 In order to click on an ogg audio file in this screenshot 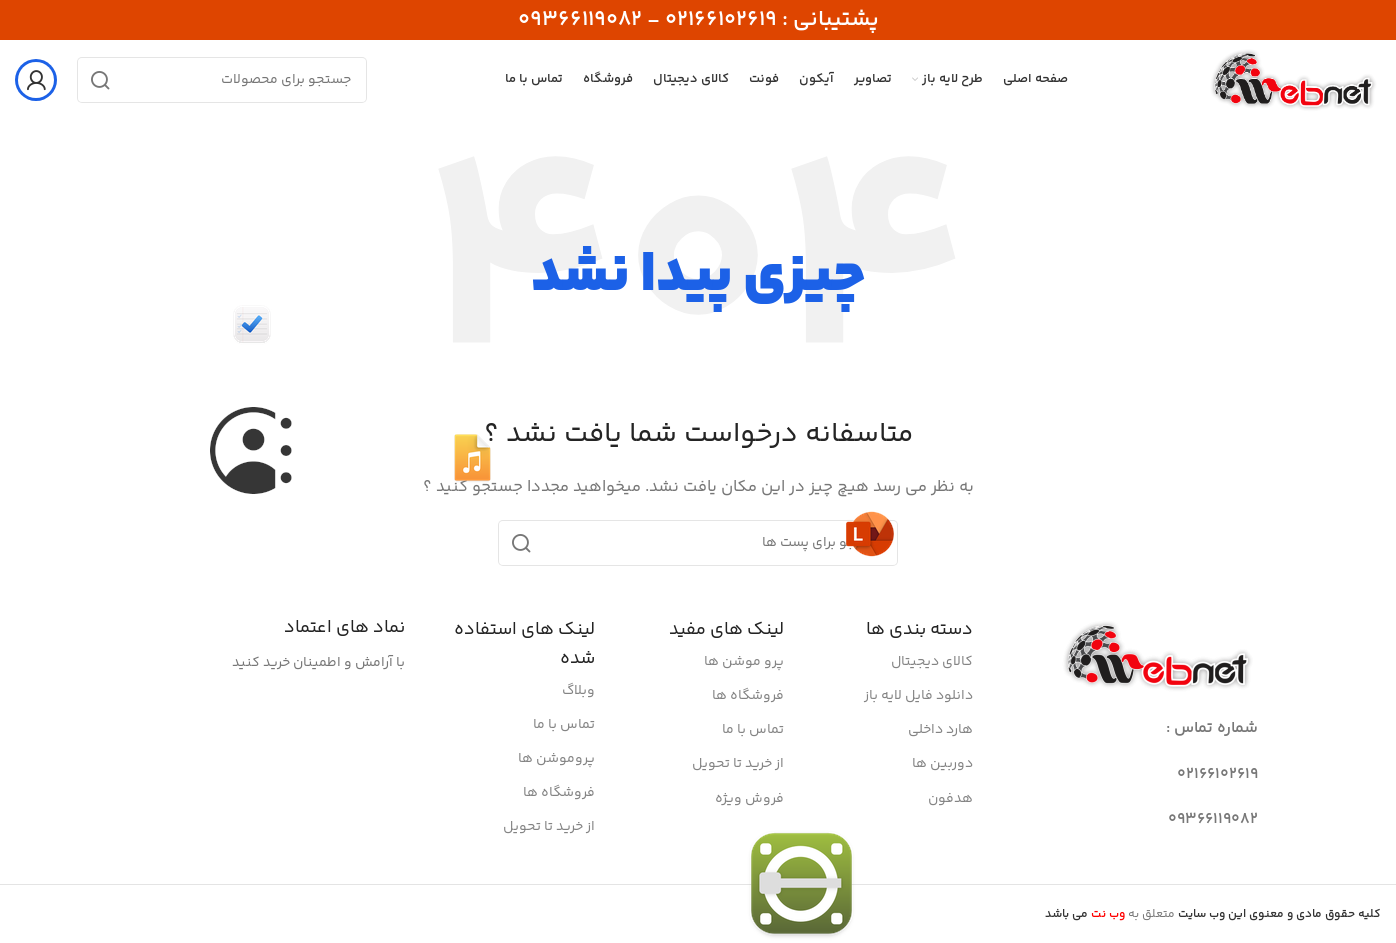, I will do `click(472, 457)`.